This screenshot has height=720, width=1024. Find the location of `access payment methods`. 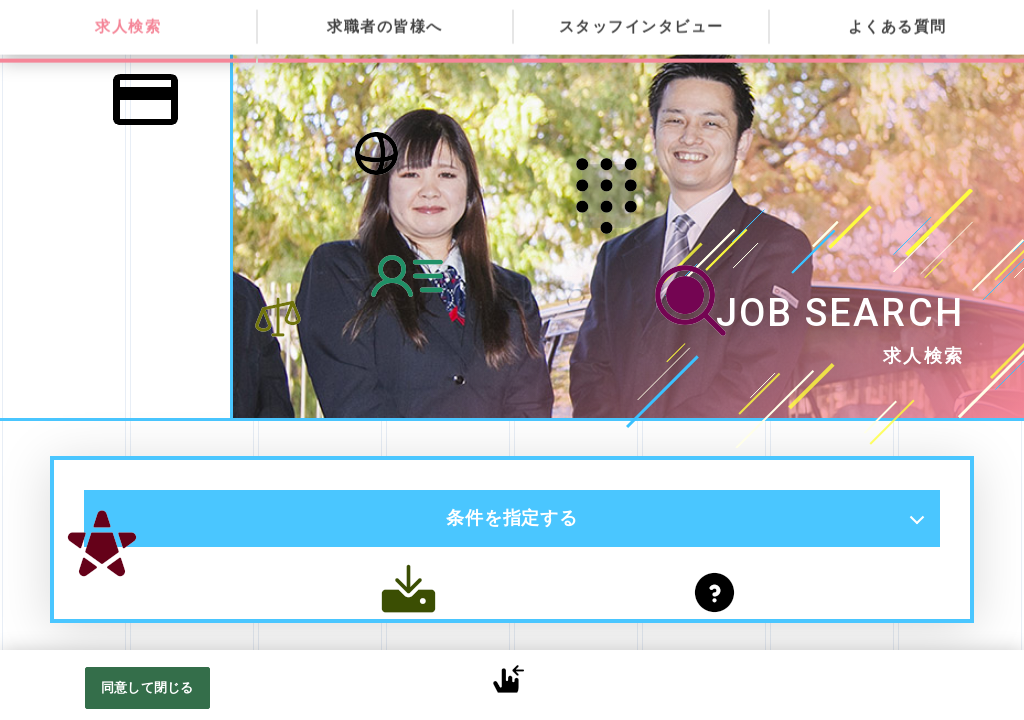

access payment methods is located at coordinates (145, 99).